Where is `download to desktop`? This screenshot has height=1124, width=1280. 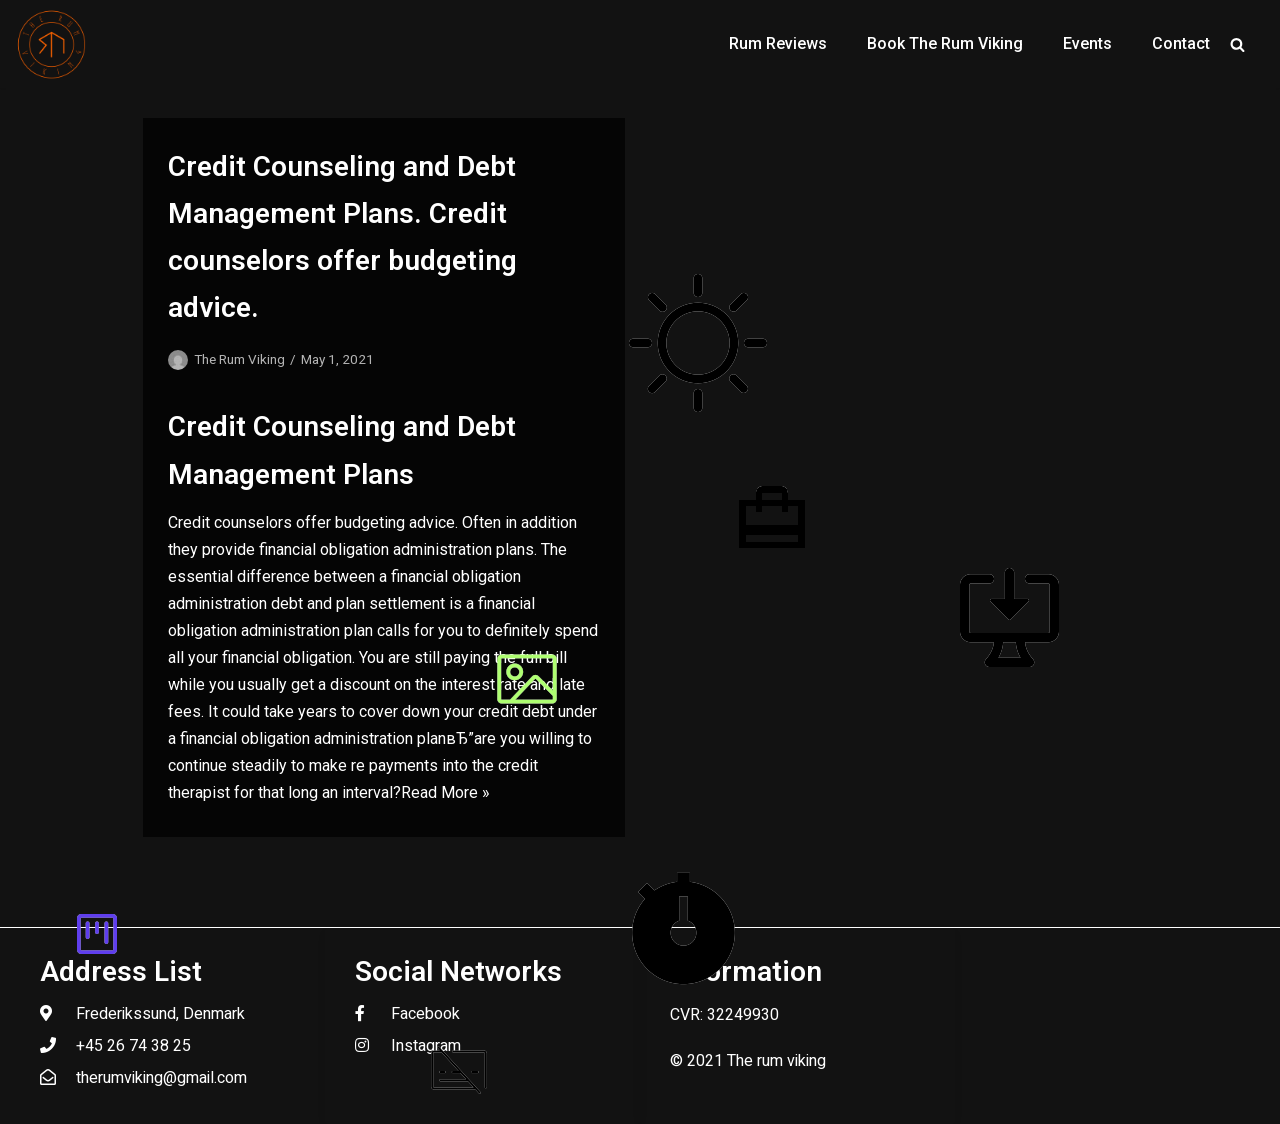 download to desktop is located at coordinates (1009, 617).